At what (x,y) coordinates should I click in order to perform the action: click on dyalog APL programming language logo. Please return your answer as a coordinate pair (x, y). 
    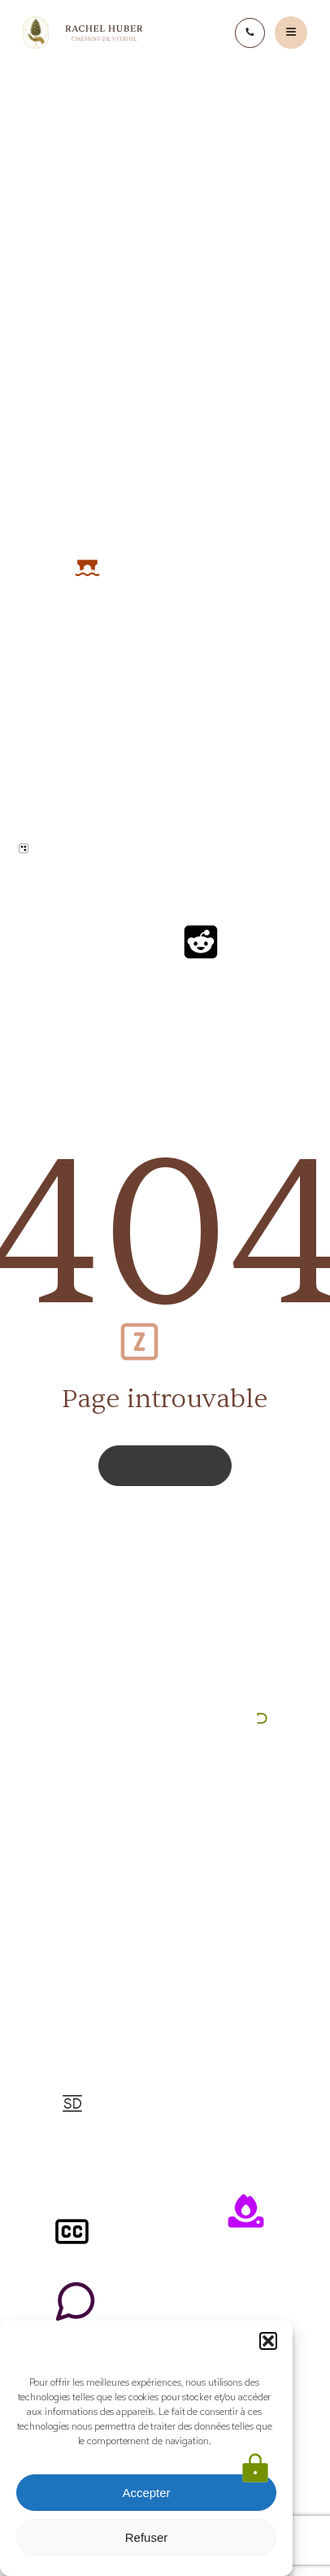
    Looking at the image, I should click on (262, 1718).